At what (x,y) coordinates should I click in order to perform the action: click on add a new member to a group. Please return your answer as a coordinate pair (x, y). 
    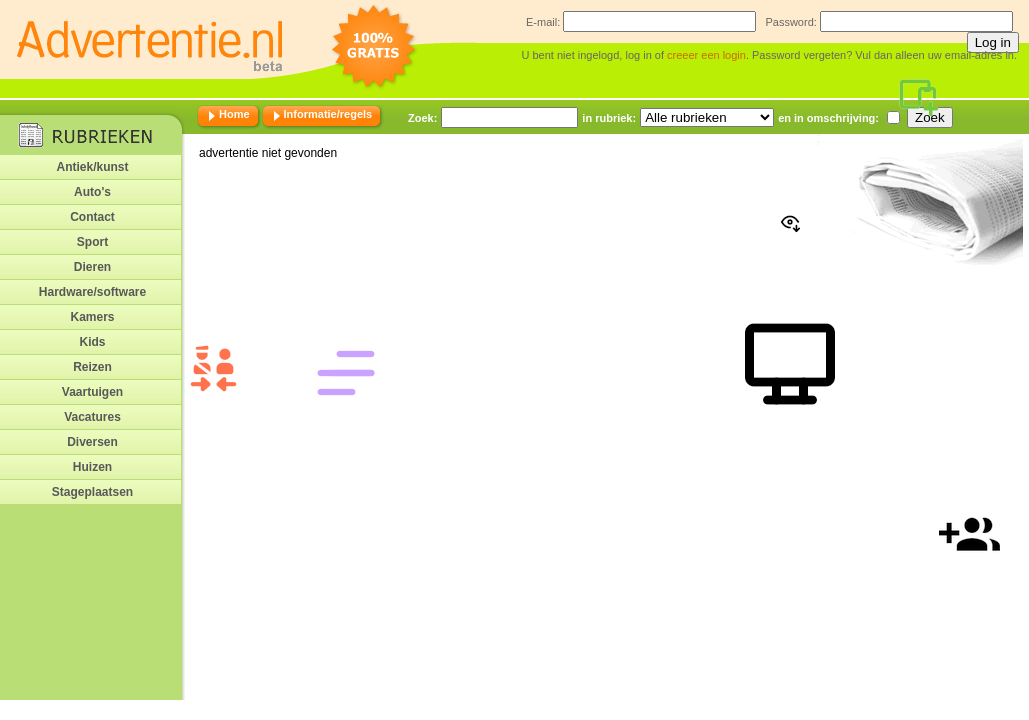
    Looking at the image, I should click on (969, 535).